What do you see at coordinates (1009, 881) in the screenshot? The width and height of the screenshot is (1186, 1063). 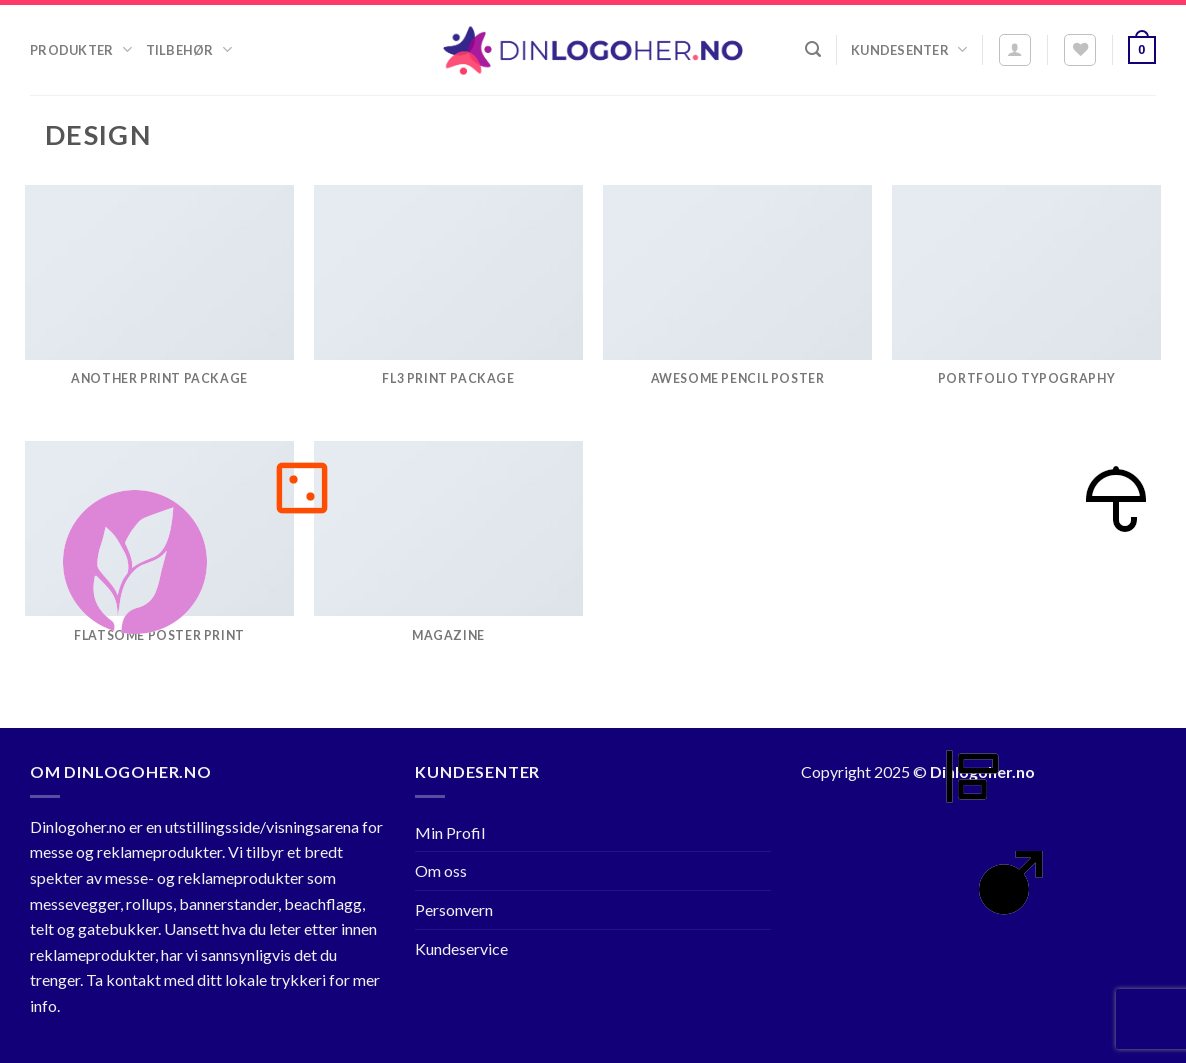 I see `indicates male or men's section` at bounding box center [1009, 881].